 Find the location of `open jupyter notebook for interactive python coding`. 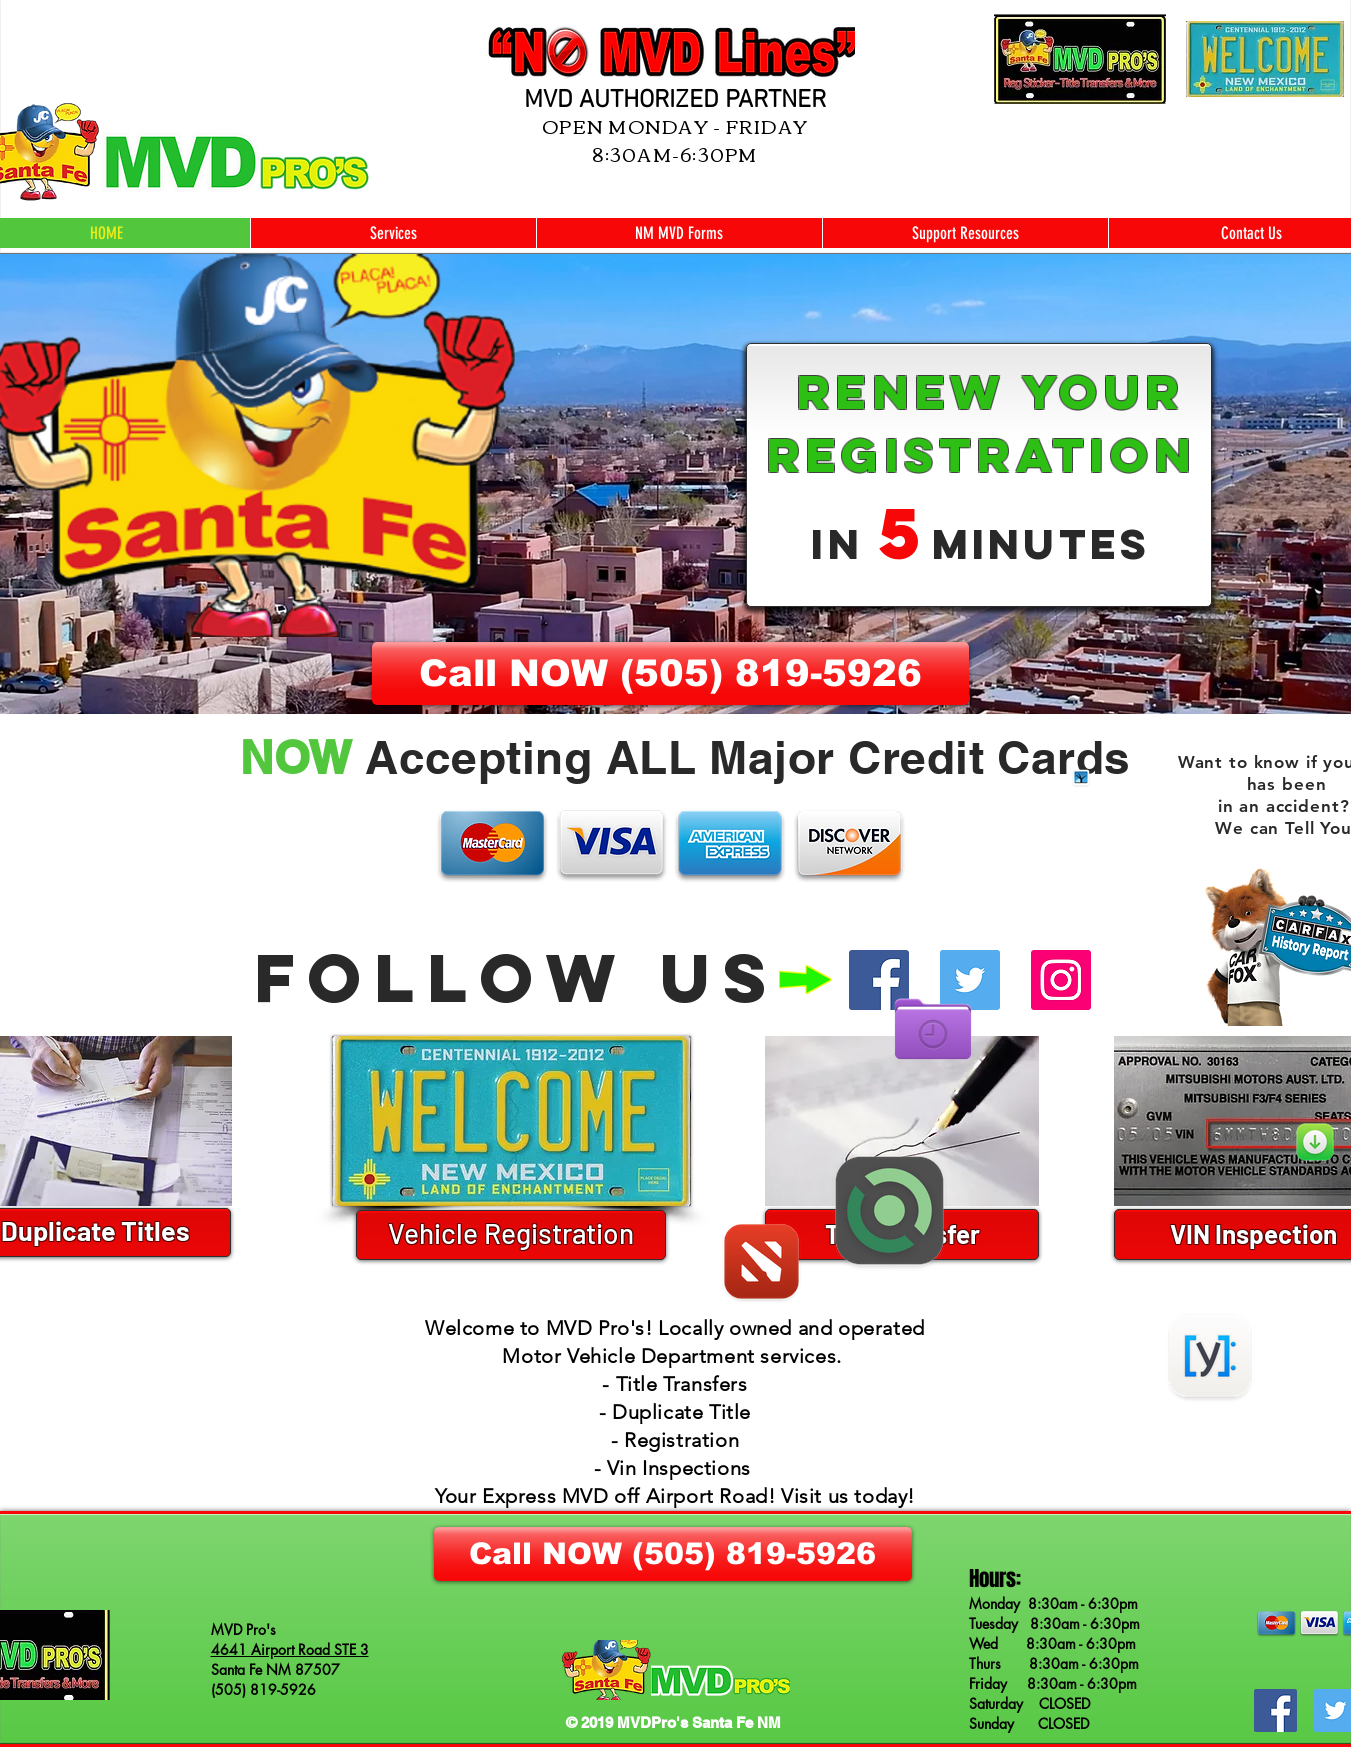

open jupyter notebook for interactive python coding is located at coordinates (1210, 1356).